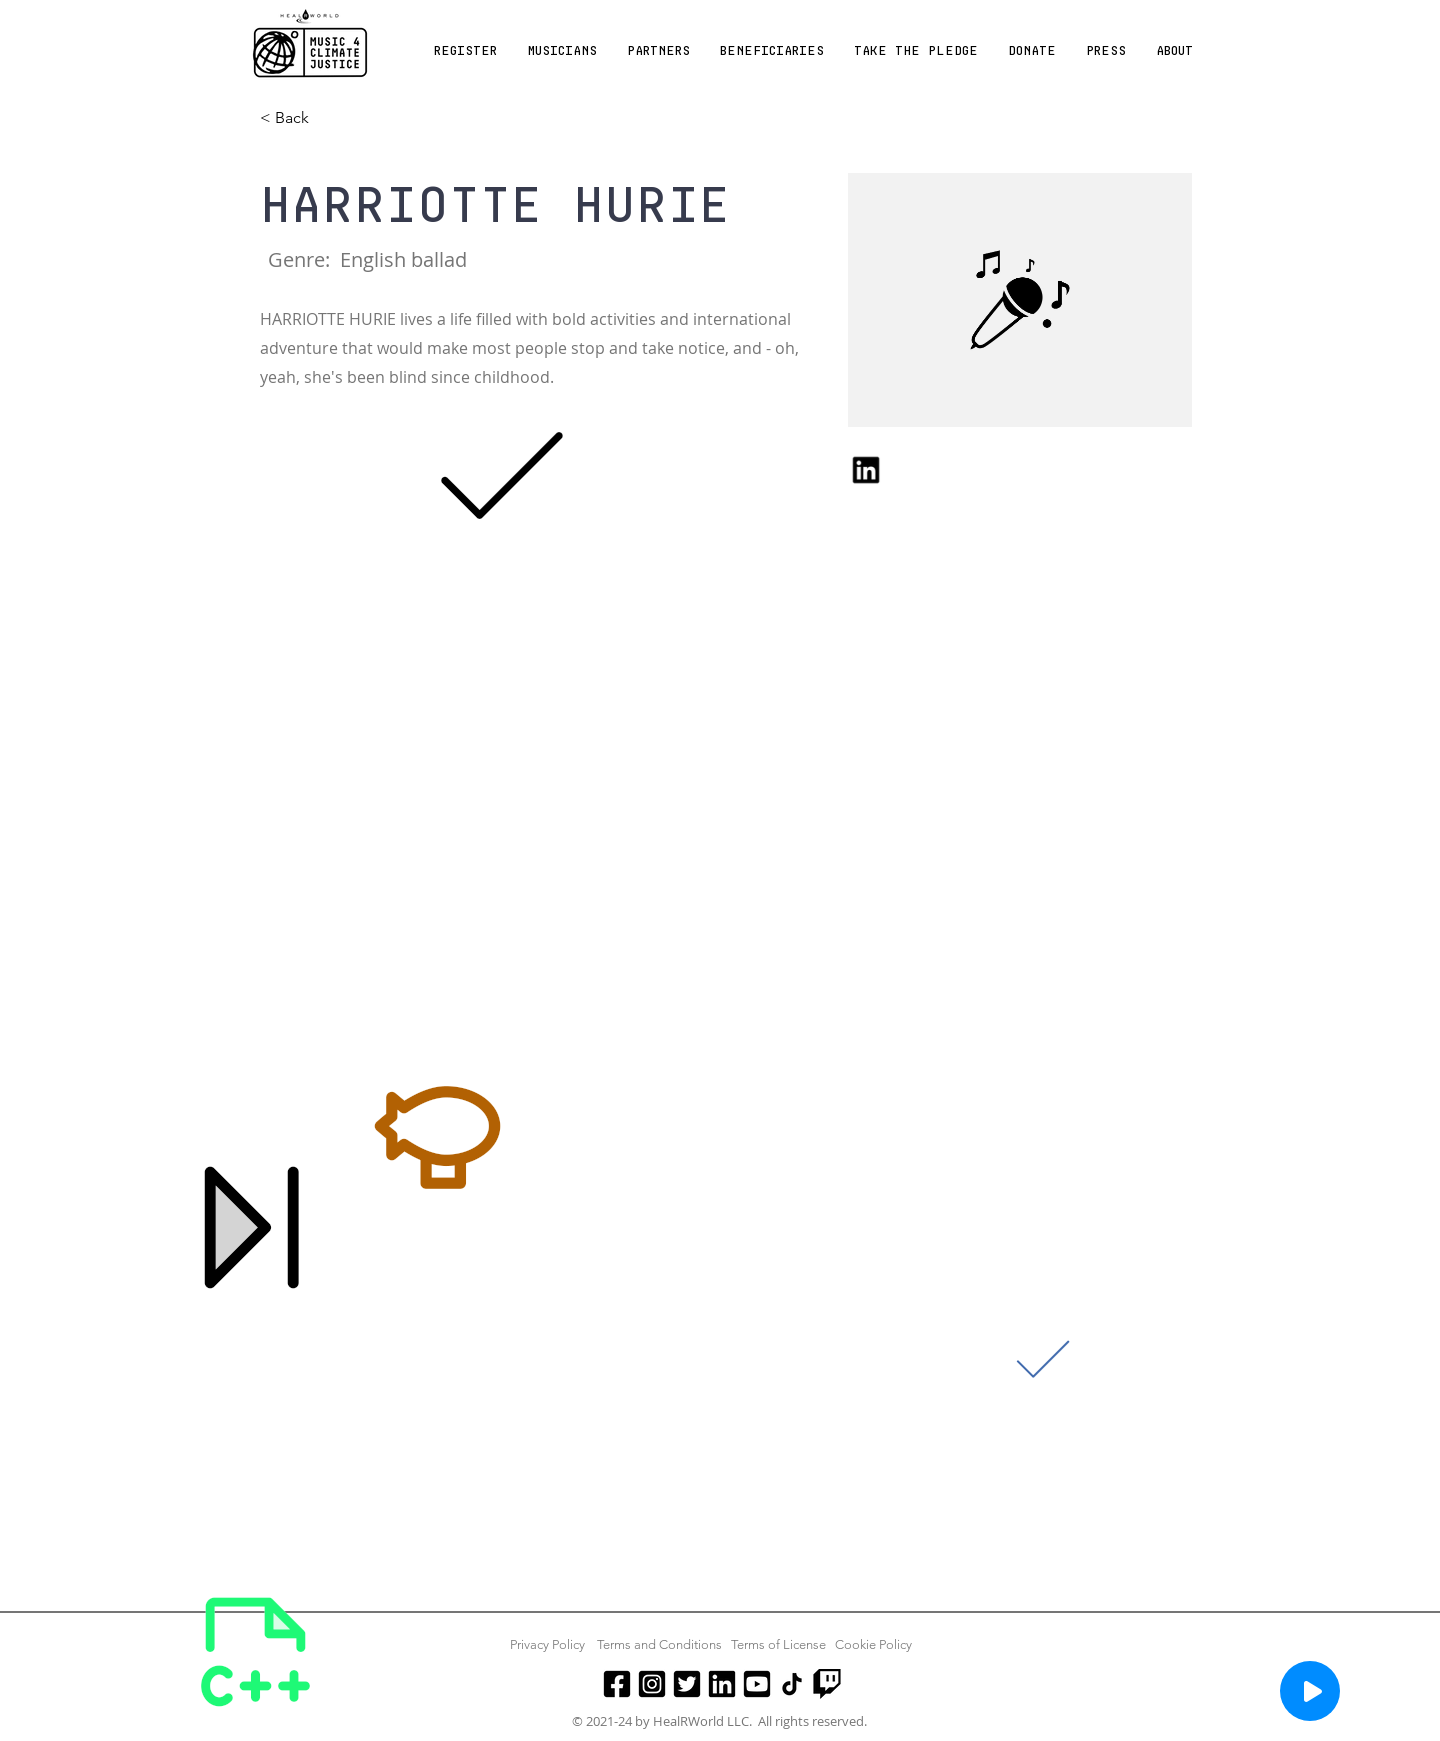 This screenshot has width=1440, height=1741. I want to click on confirm or complete an action, so click(499, 470).